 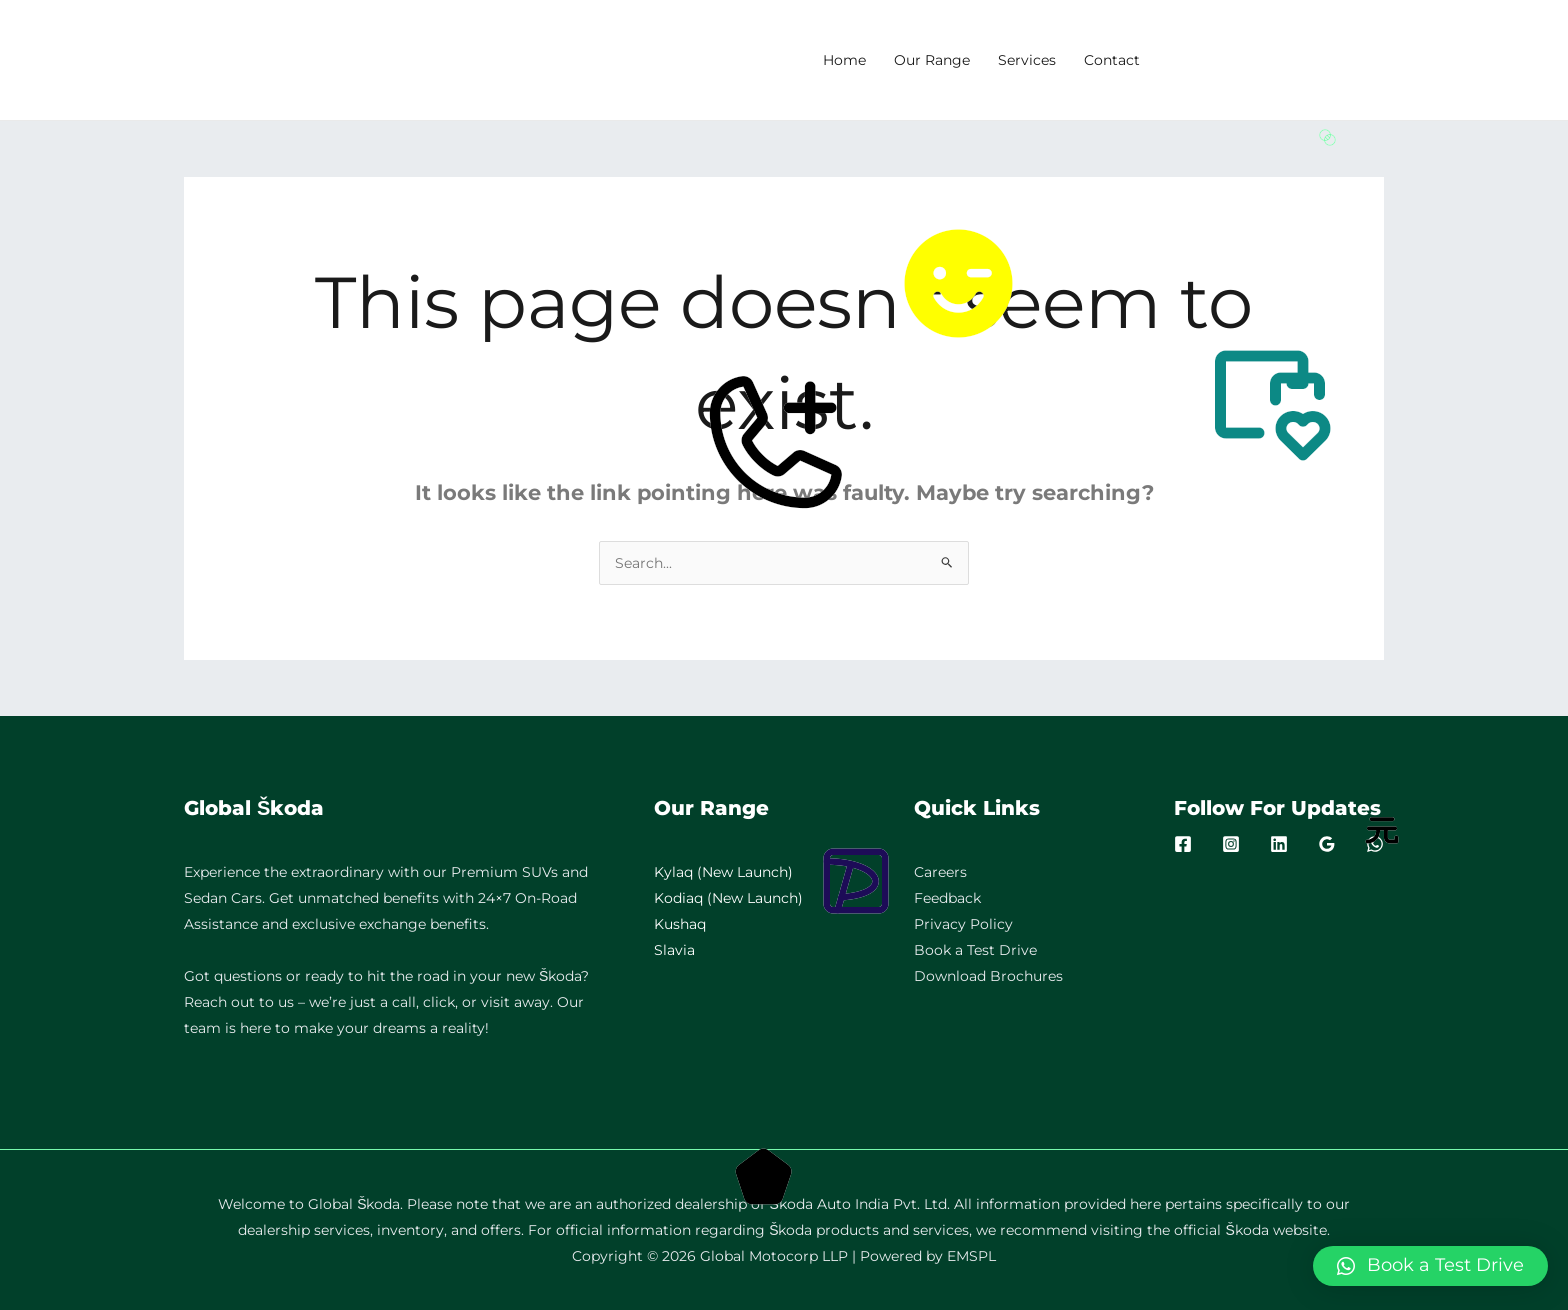 What do you see at coordinates (1327, 137) in the screenshot?
I see `intersect or merge two shapes` at bounding box center [1327, 137].